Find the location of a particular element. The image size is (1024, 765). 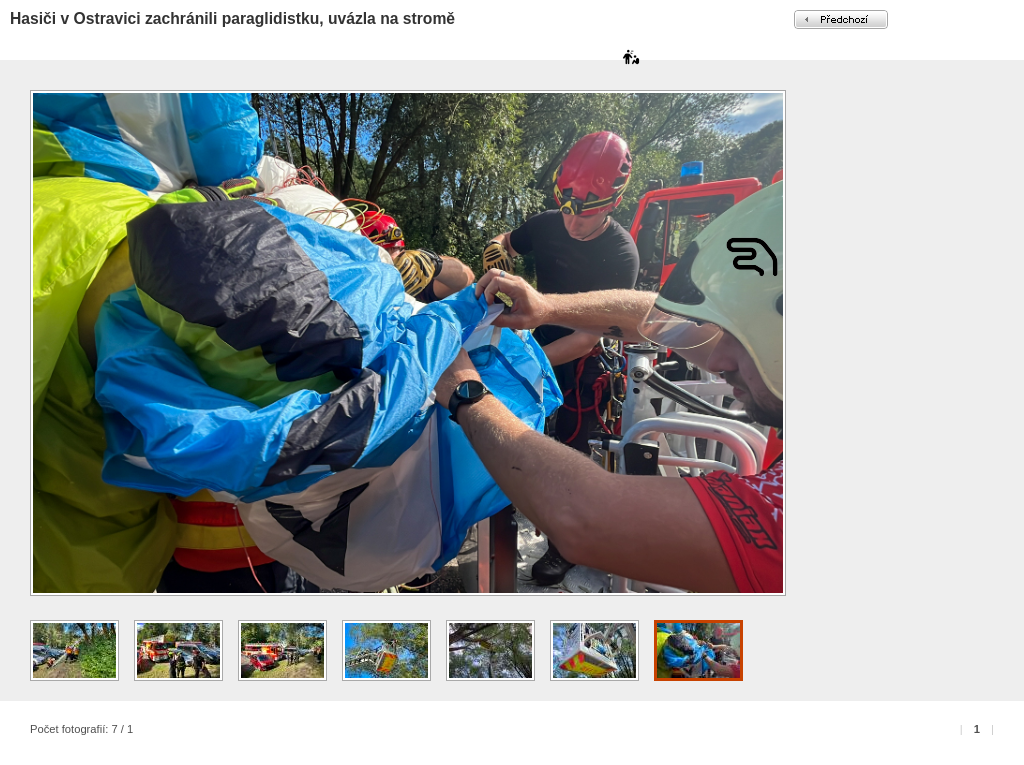

lizard gesture in rock-paper-scissors-lizard-spock game is located at coordinates (752, 257).